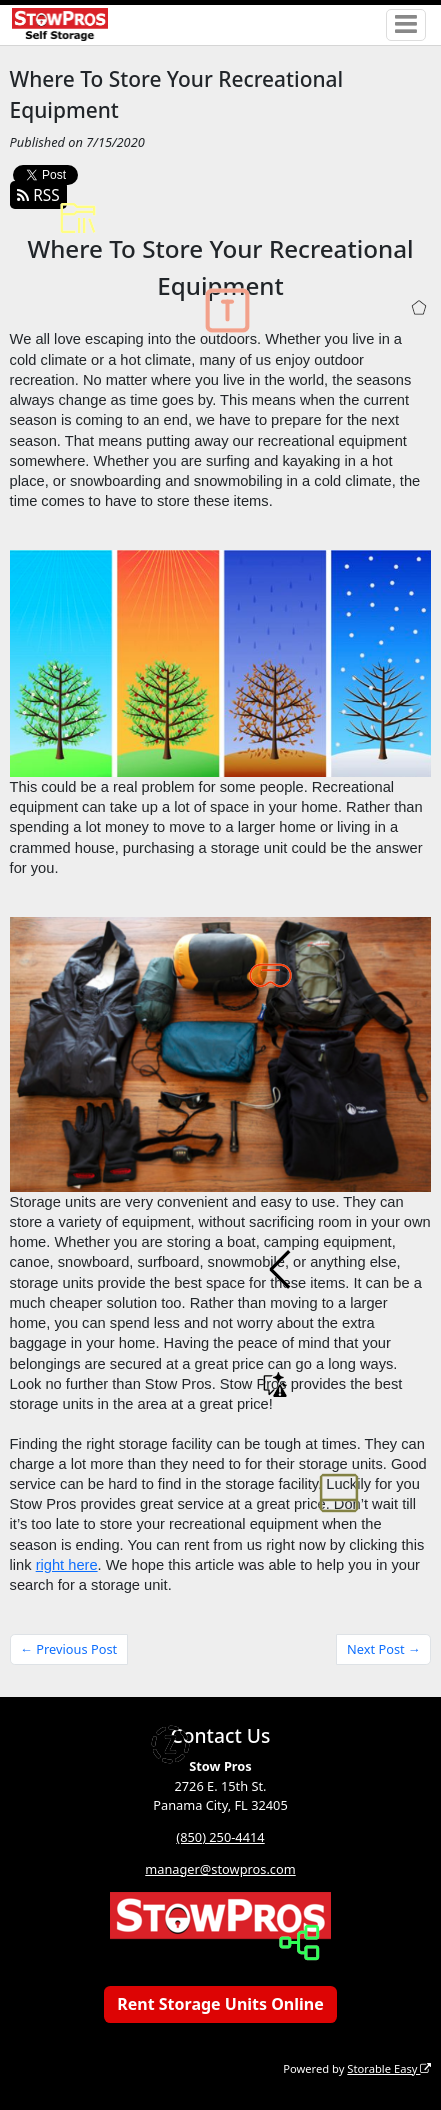  Describe the element at coordinates (78, 218) in the screenshot. I see `open the library folder` at that location.